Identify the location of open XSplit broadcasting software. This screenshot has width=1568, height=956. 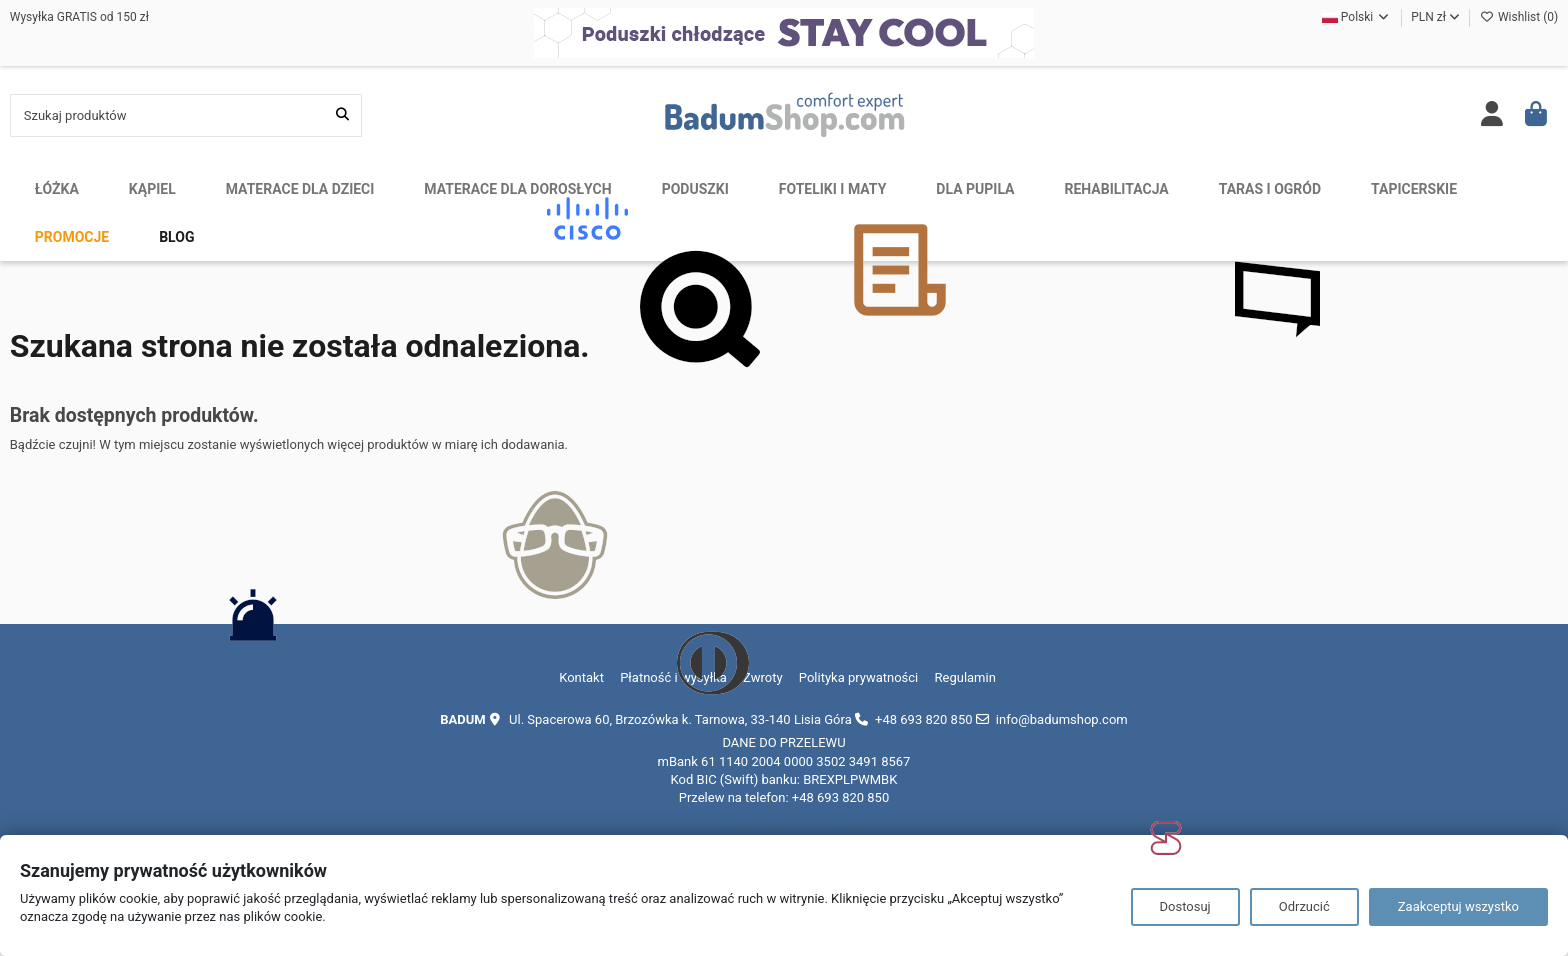
(1277, 299).